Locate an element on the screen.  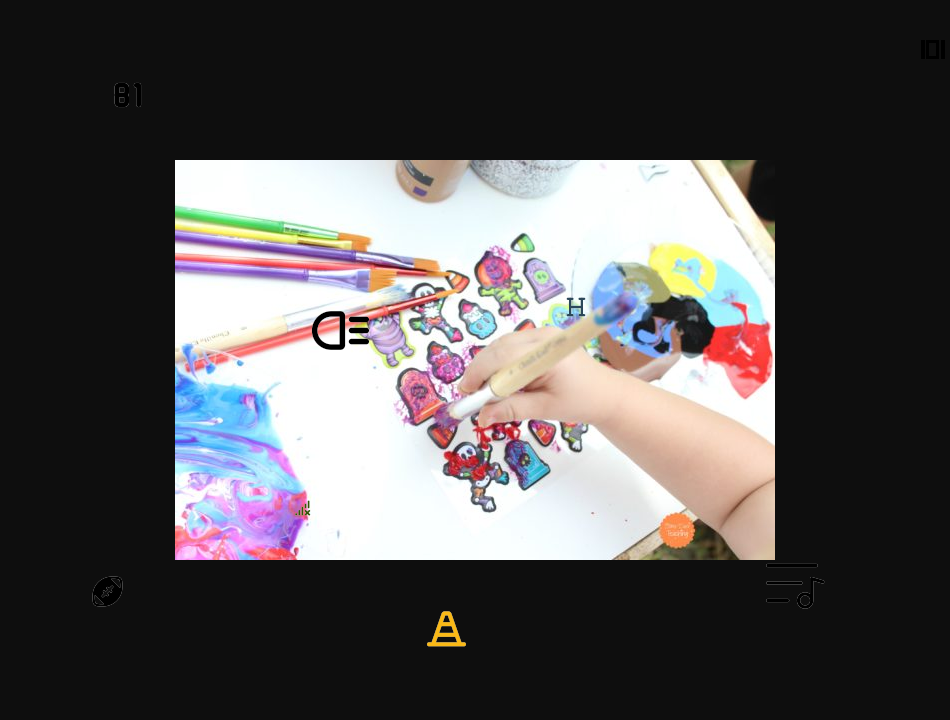
apply heading format to selected text is located at coordinates (576, 307).